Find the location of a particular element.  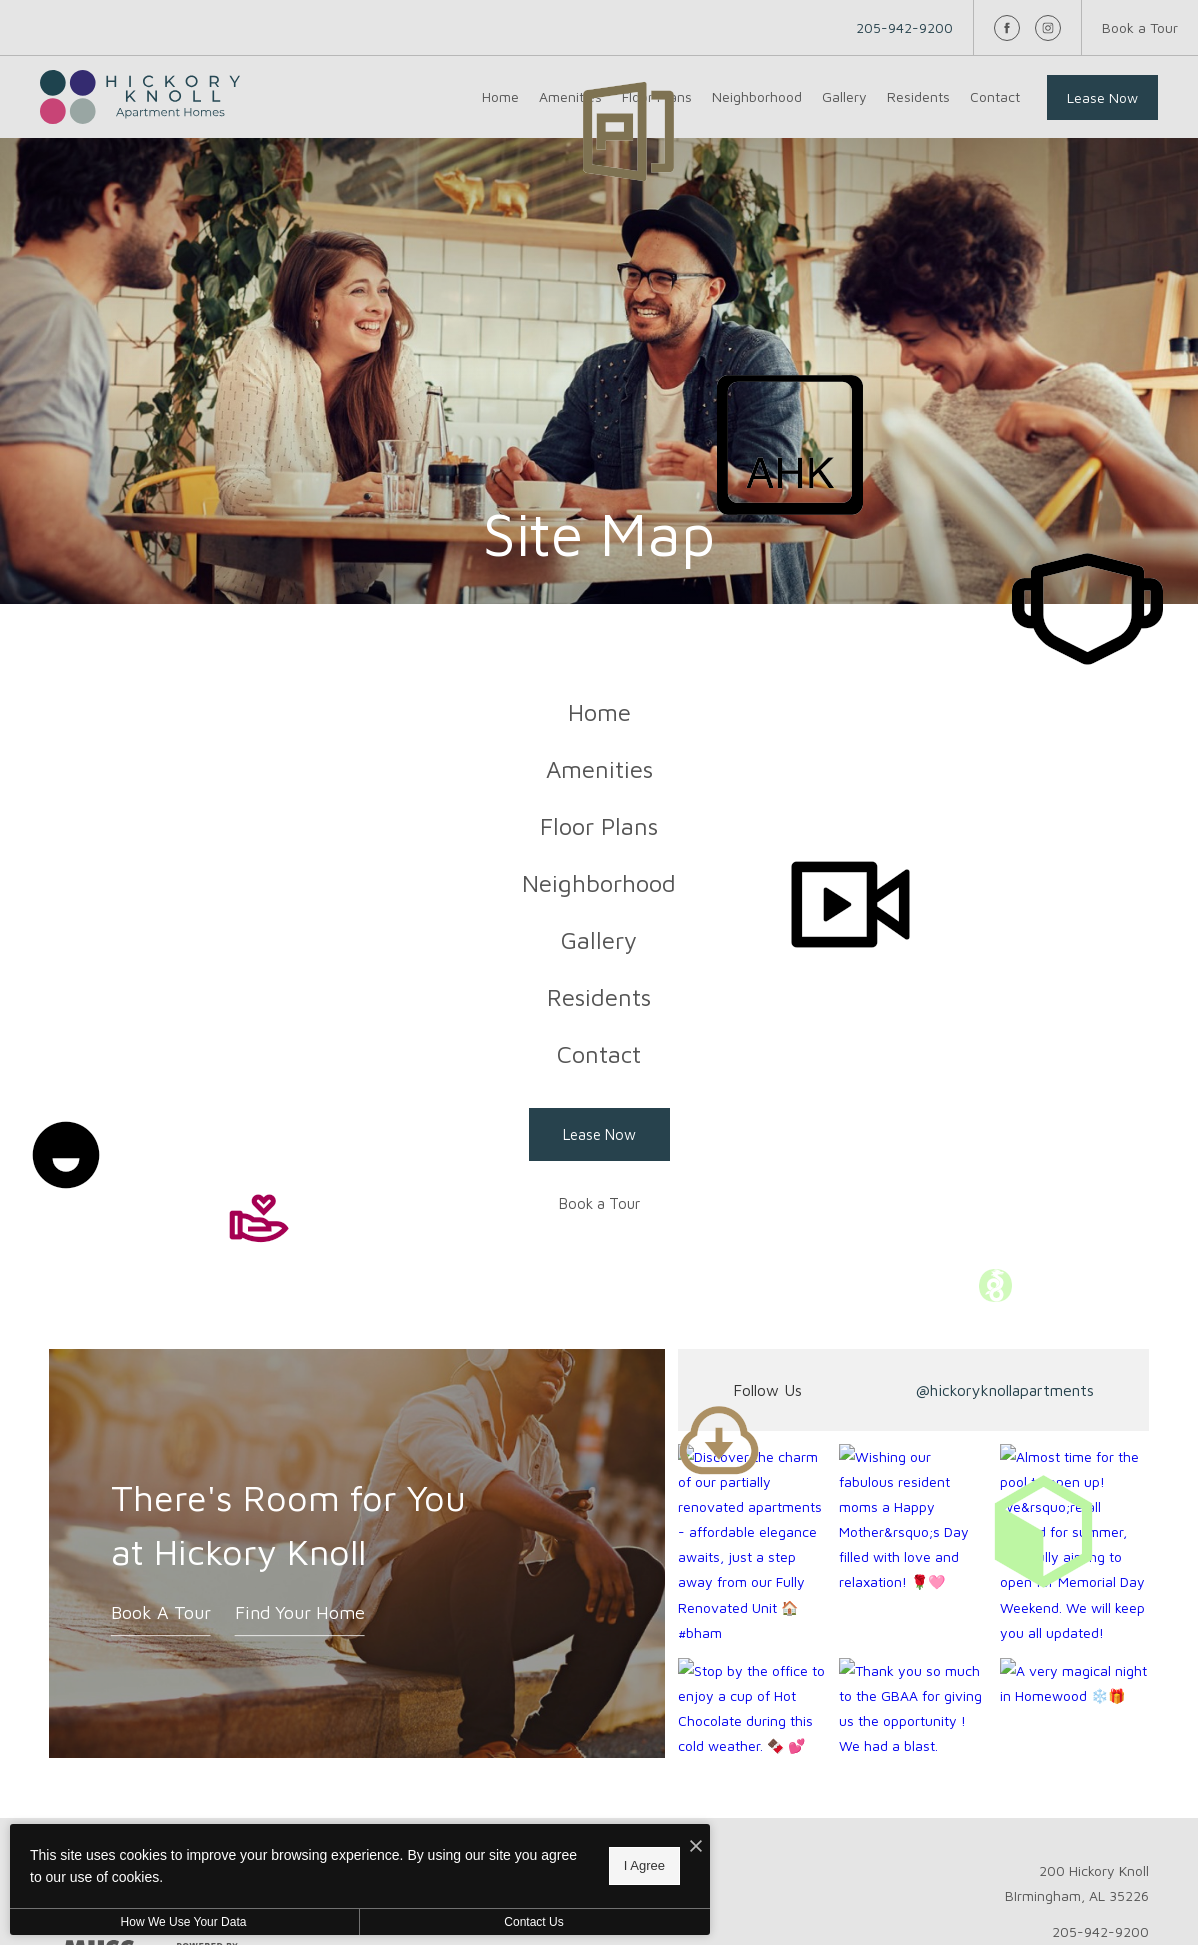

download file from cloud storage is located at coordinates (719, 1442).